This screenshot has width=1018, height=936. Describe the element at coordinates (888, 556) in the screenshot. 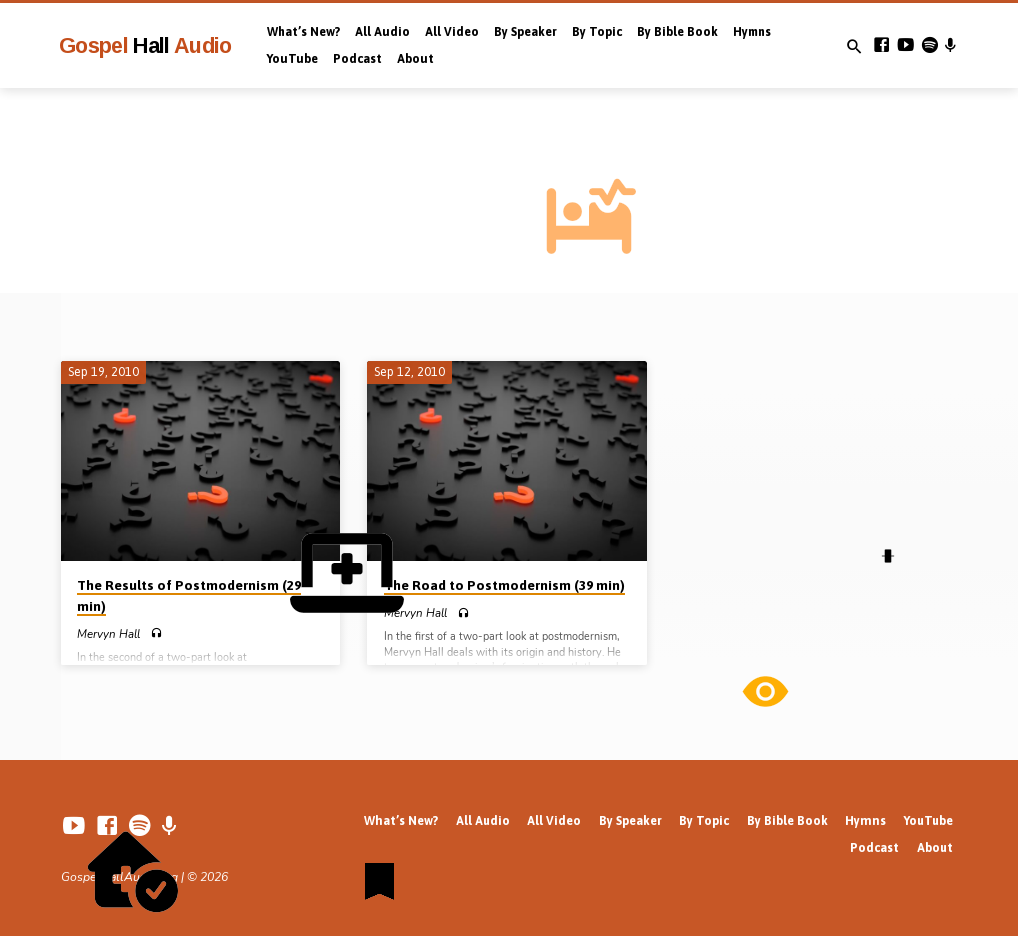

I see `align object to vertical center` at that location.